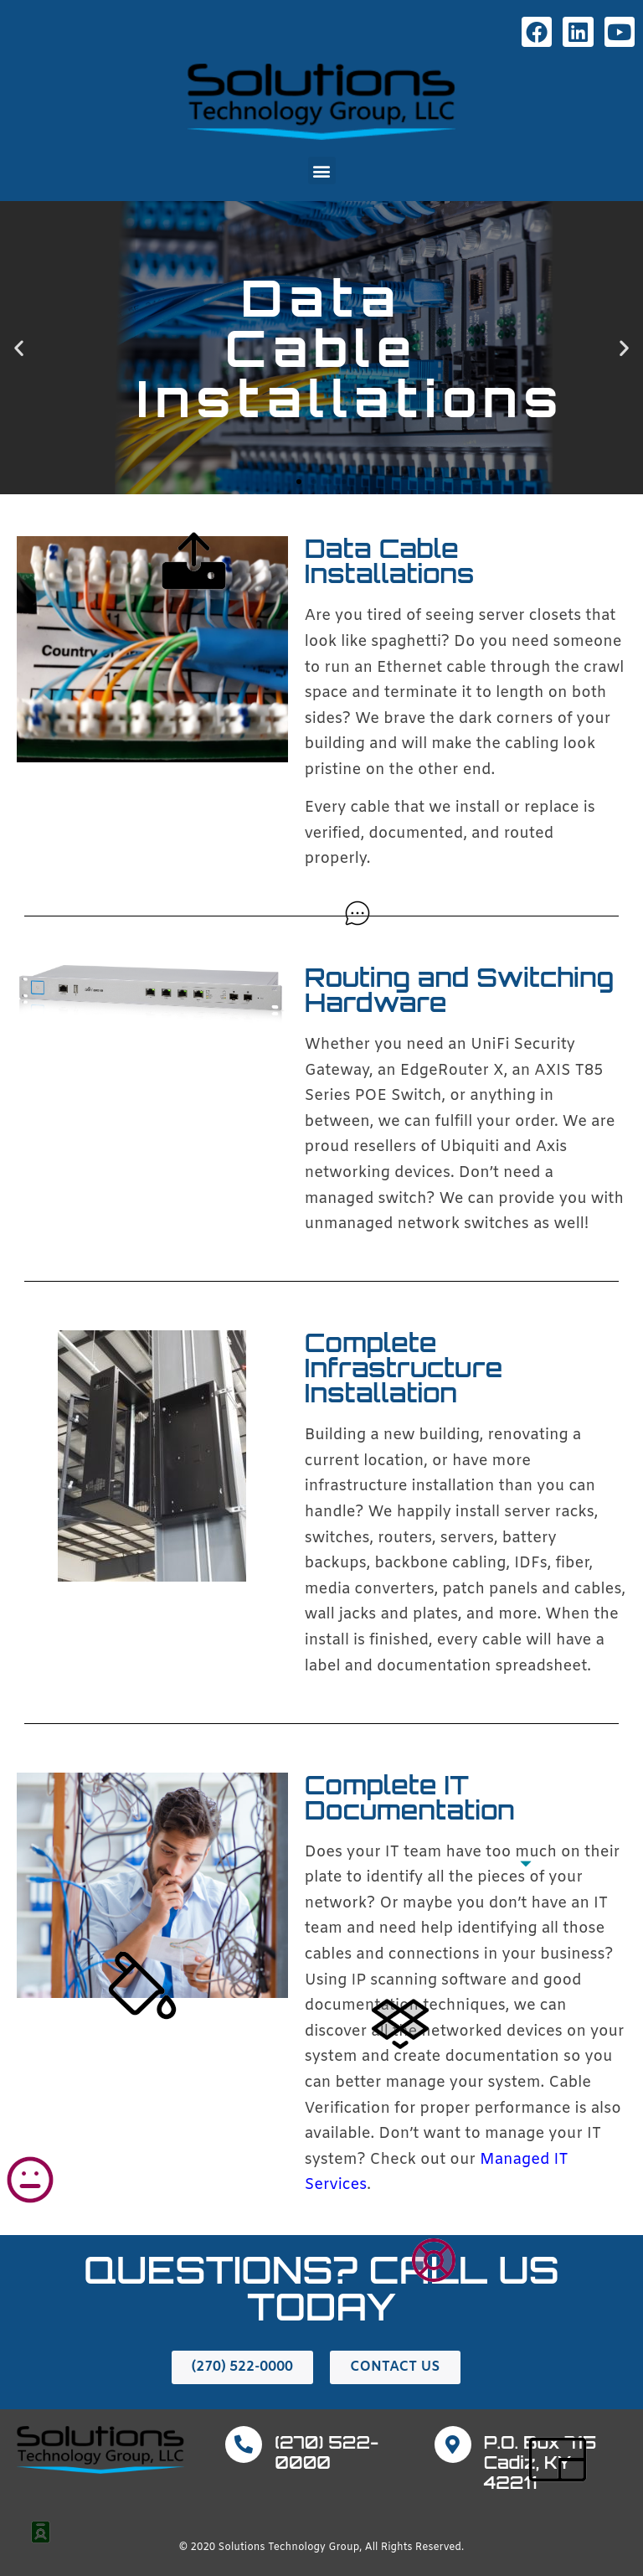  Describe the element at coordinates (526, 1864) in the screenshot. I see `expand a dropdown menu` at that location.